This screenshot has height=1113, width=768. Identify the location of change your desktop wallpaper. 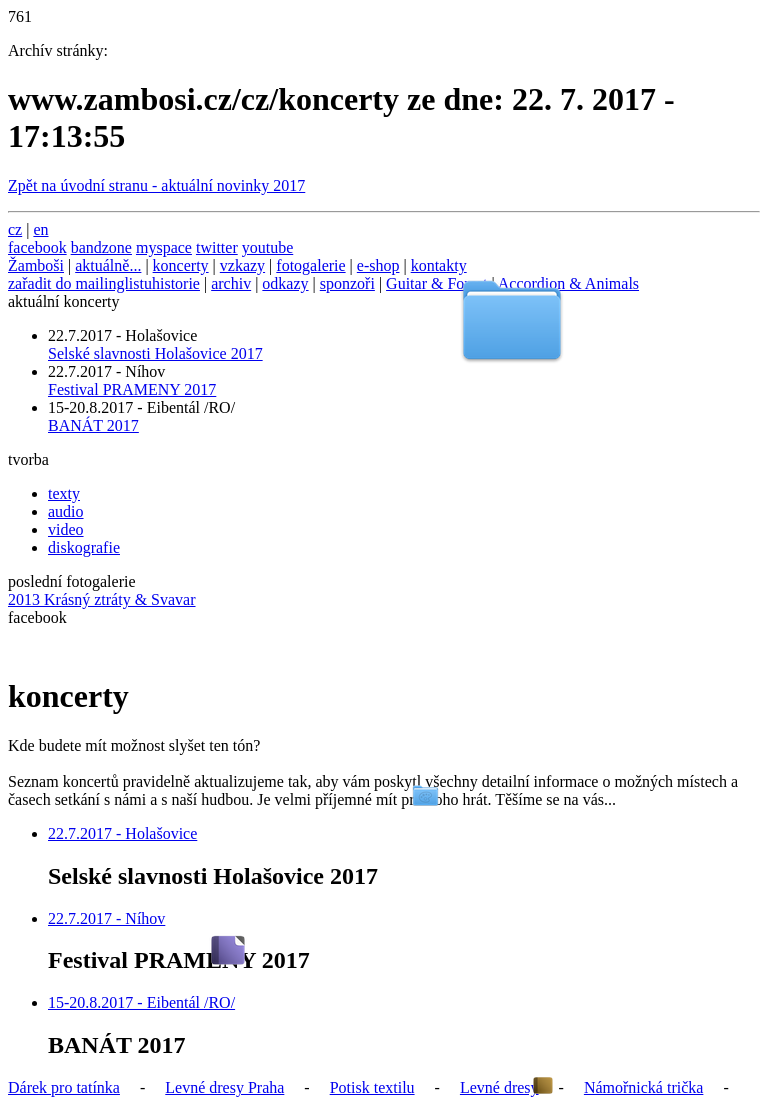
(228, 949).